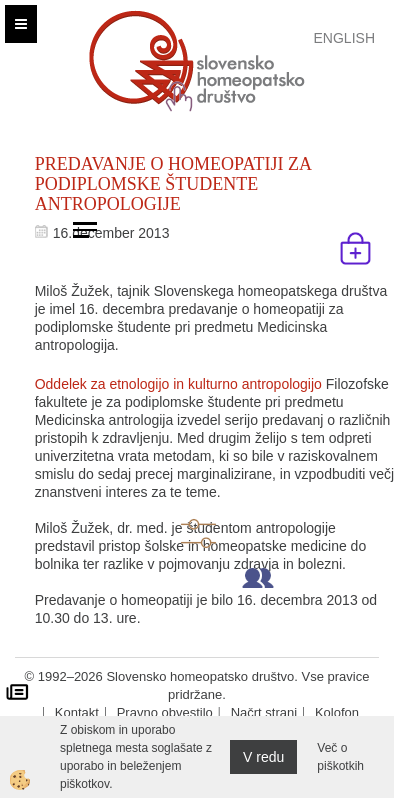 This screenshot has width=394, height=798. I want to click on add item to shopping bag, so click(355, 248).